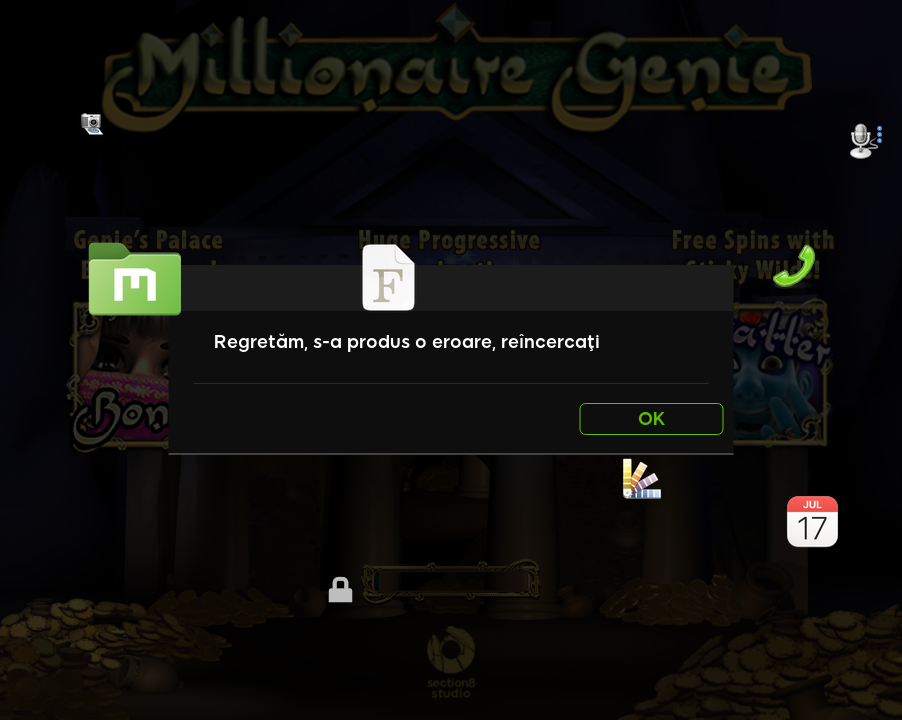  I want to click on create a web page from captured images, so click(91, 124).